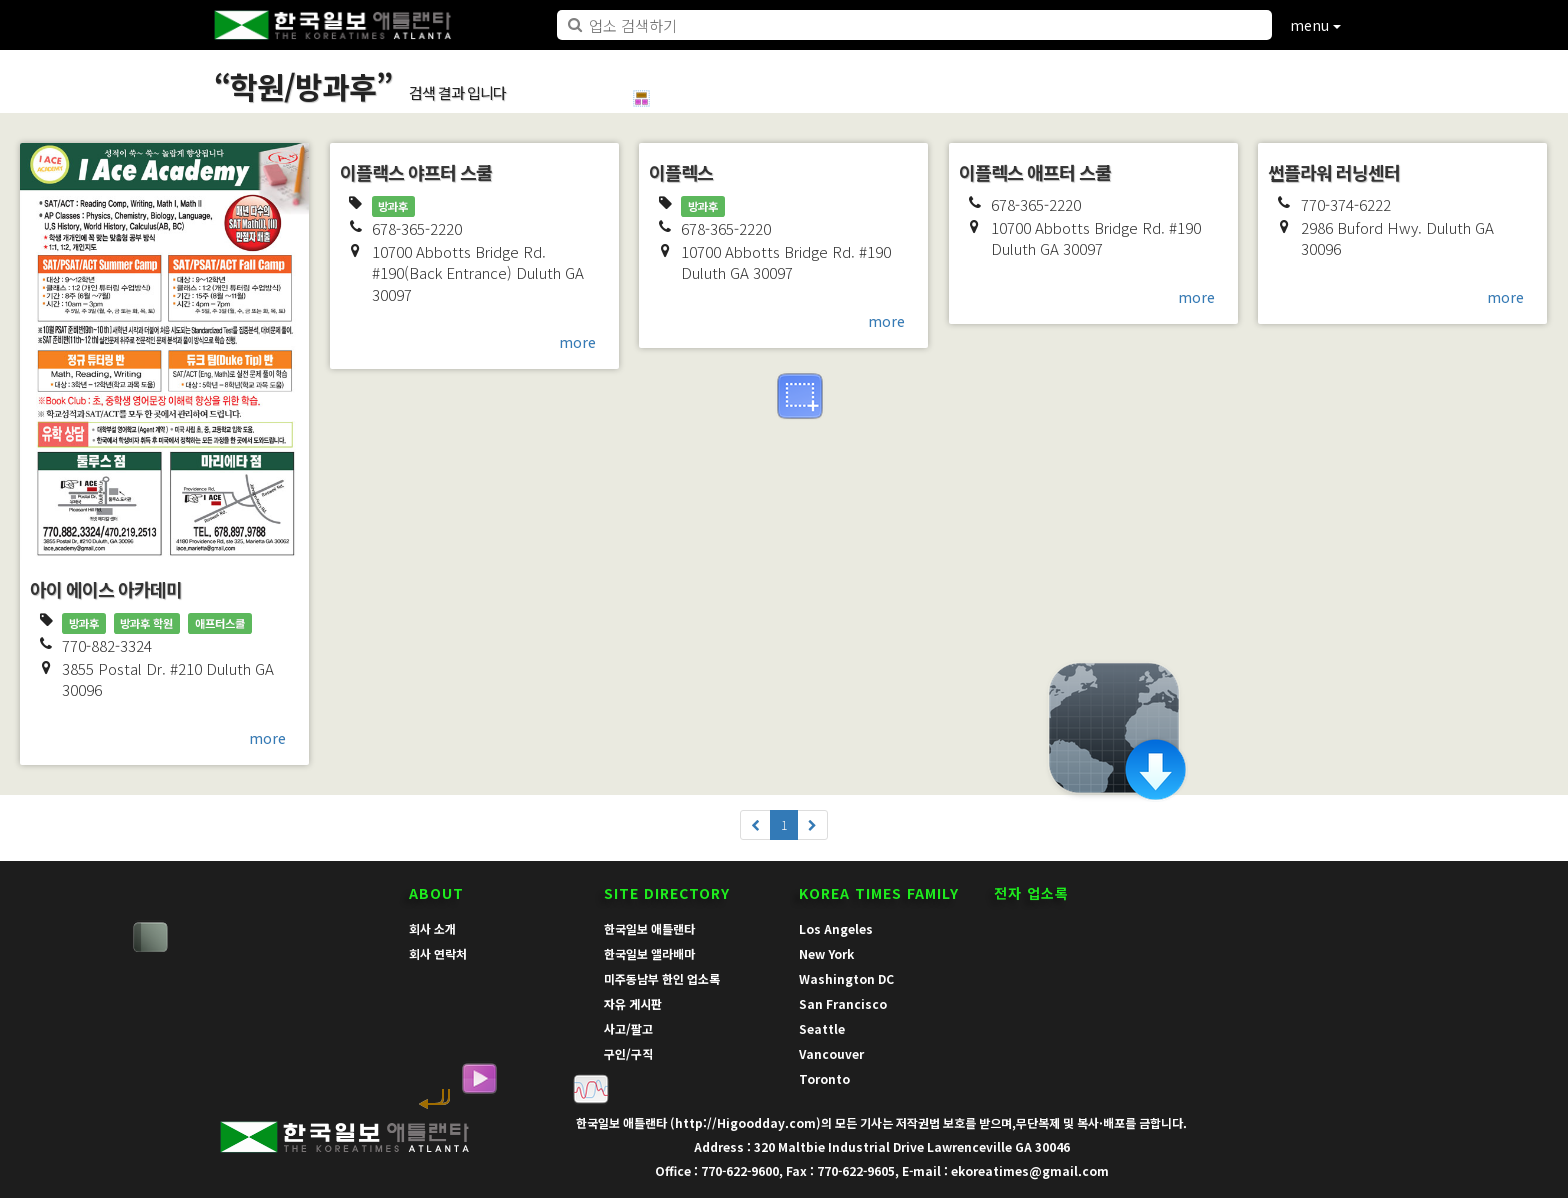 This screenshot has height=1198, width=1568. Describe the element at coordinates (1114, 728) in the screenshot. I see `open xdman download manager` at that location.